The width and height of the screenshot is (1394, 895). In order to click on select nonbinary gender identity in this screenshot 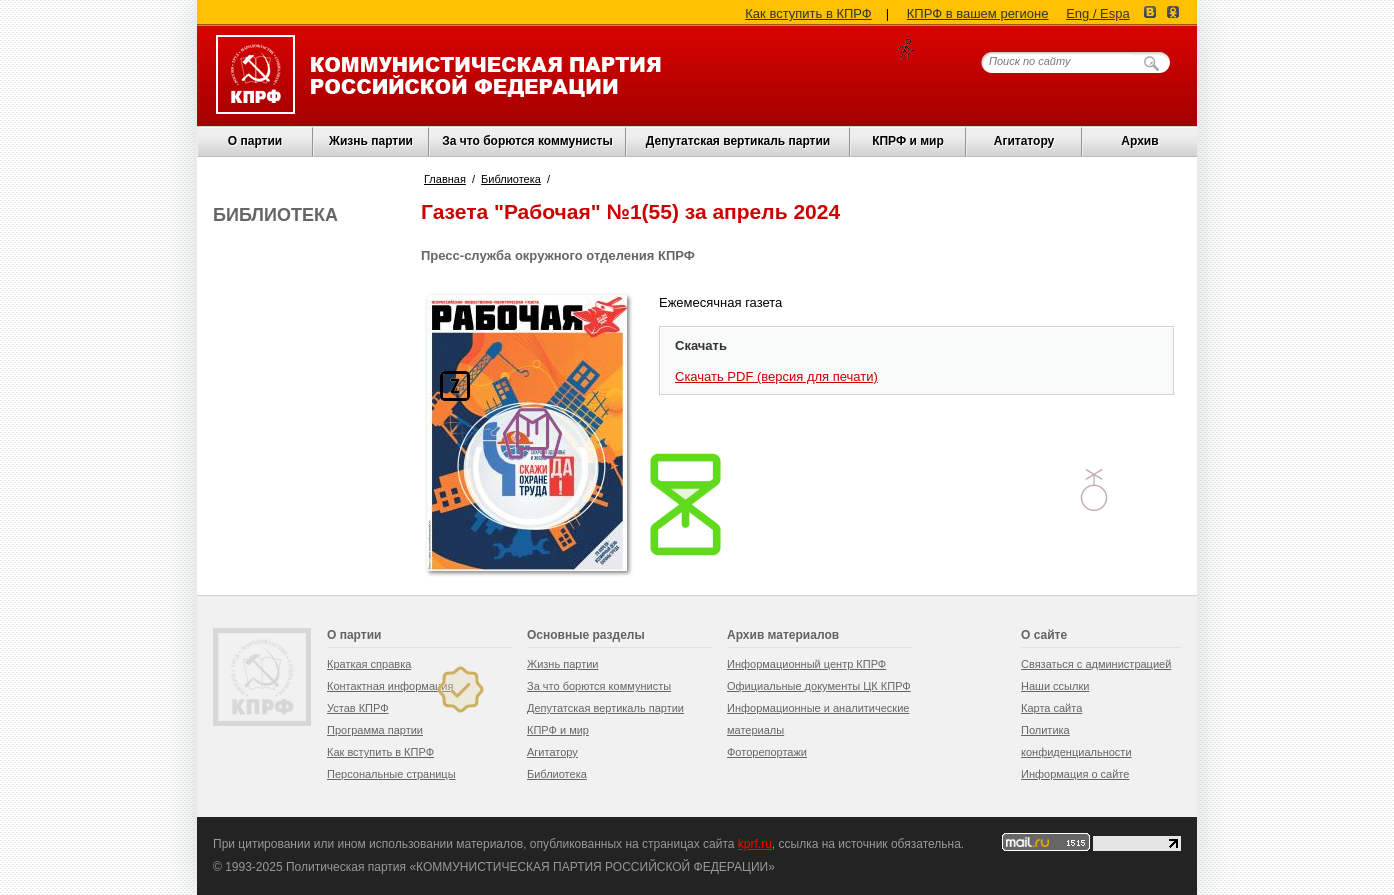, I will do `click(1094, 490)`.